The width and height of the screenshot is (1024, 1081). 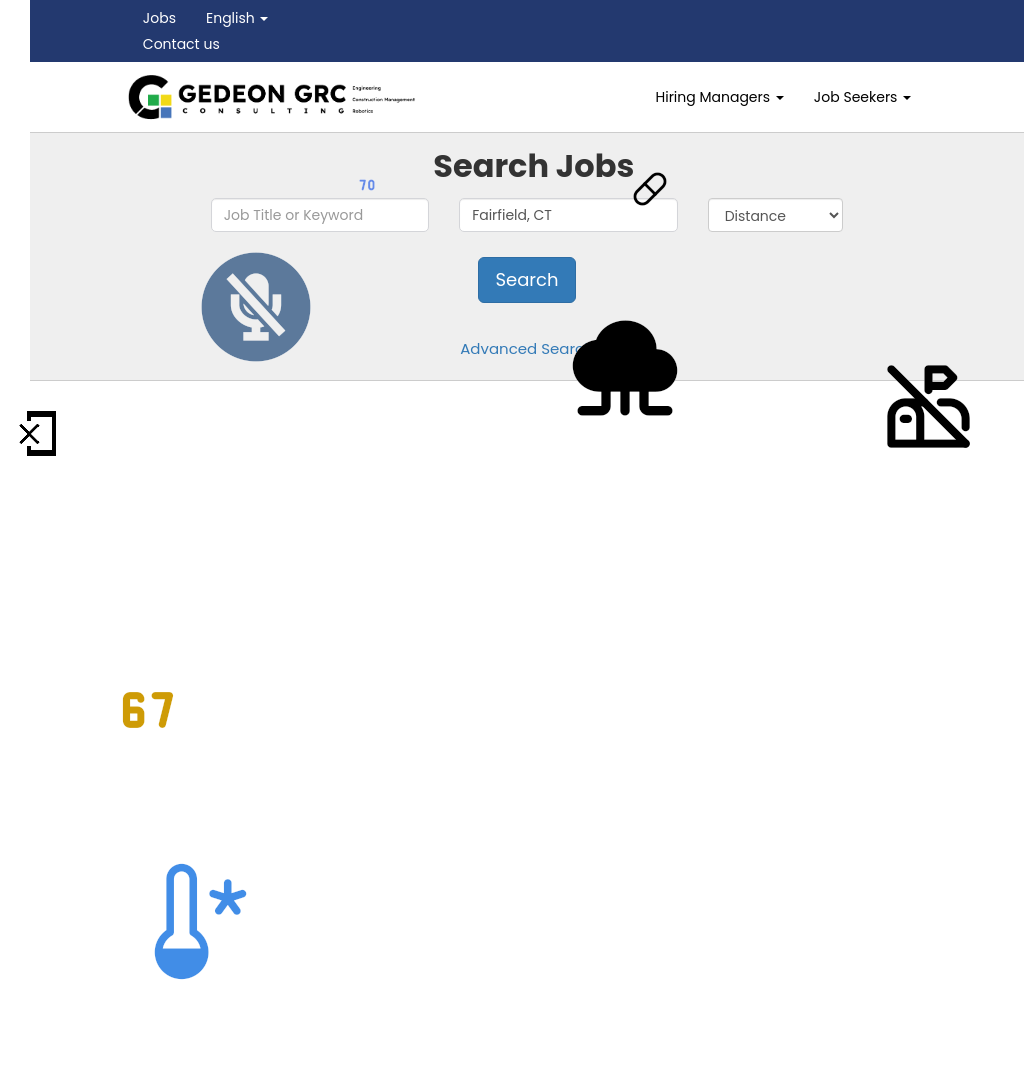 I want to click on indicates a count or quantity of 70, so click(x=367, y=185).